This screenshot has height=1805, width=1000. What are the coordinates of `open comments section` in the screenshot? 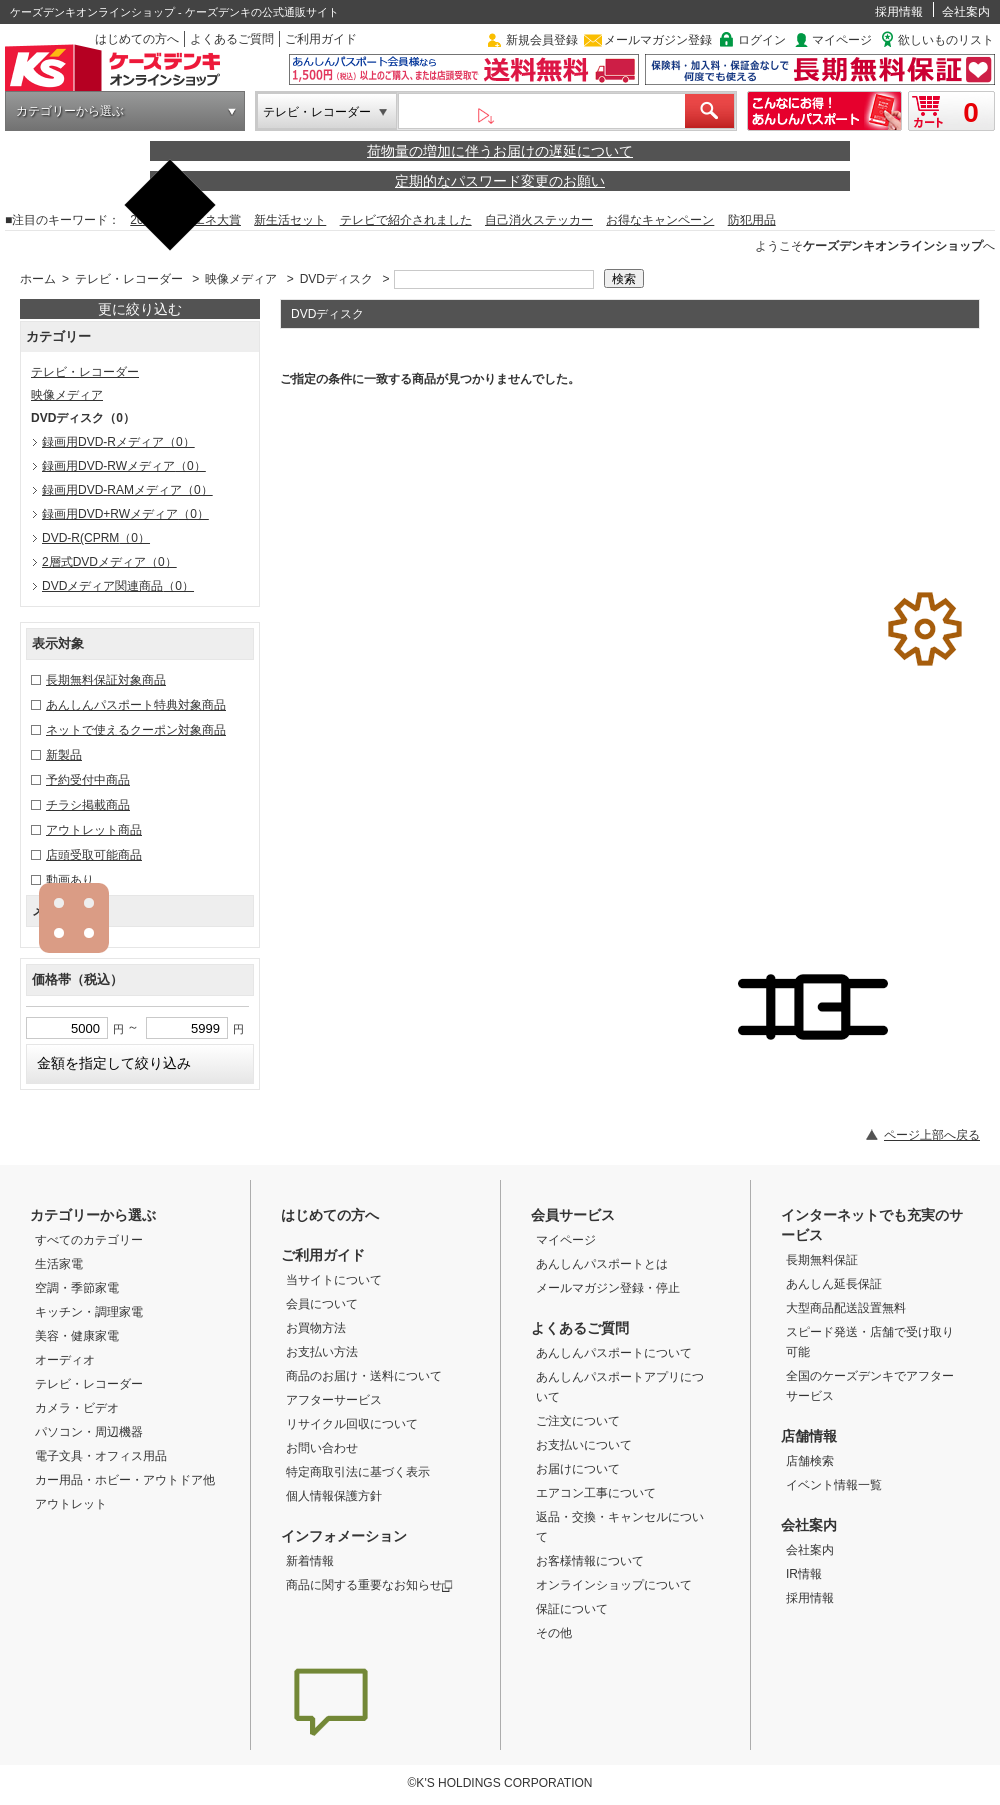 It's located at (331, 1700).